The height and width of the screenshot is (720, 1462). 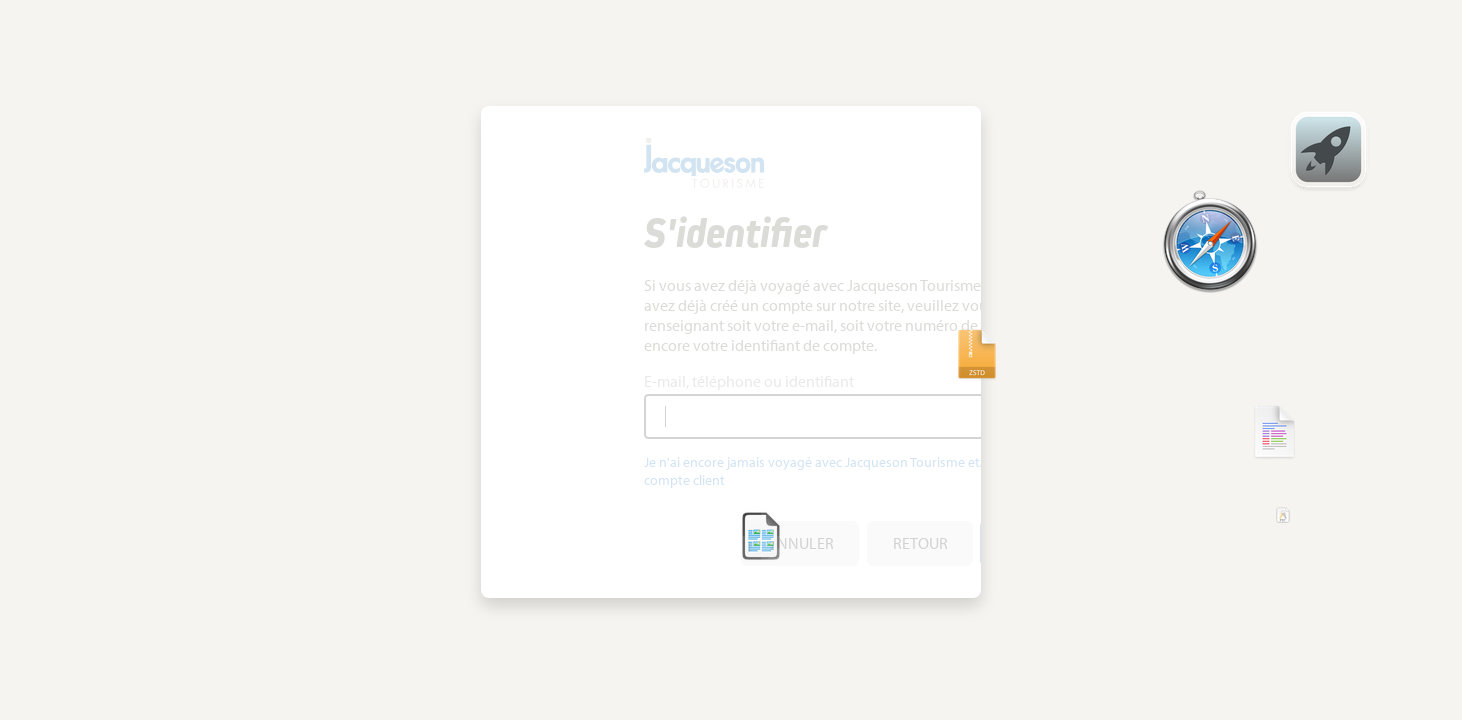 What do you see at coordinates (1274, 432) in the screenshot?
I see `a script or code file` at bounding box center [1274, 432].